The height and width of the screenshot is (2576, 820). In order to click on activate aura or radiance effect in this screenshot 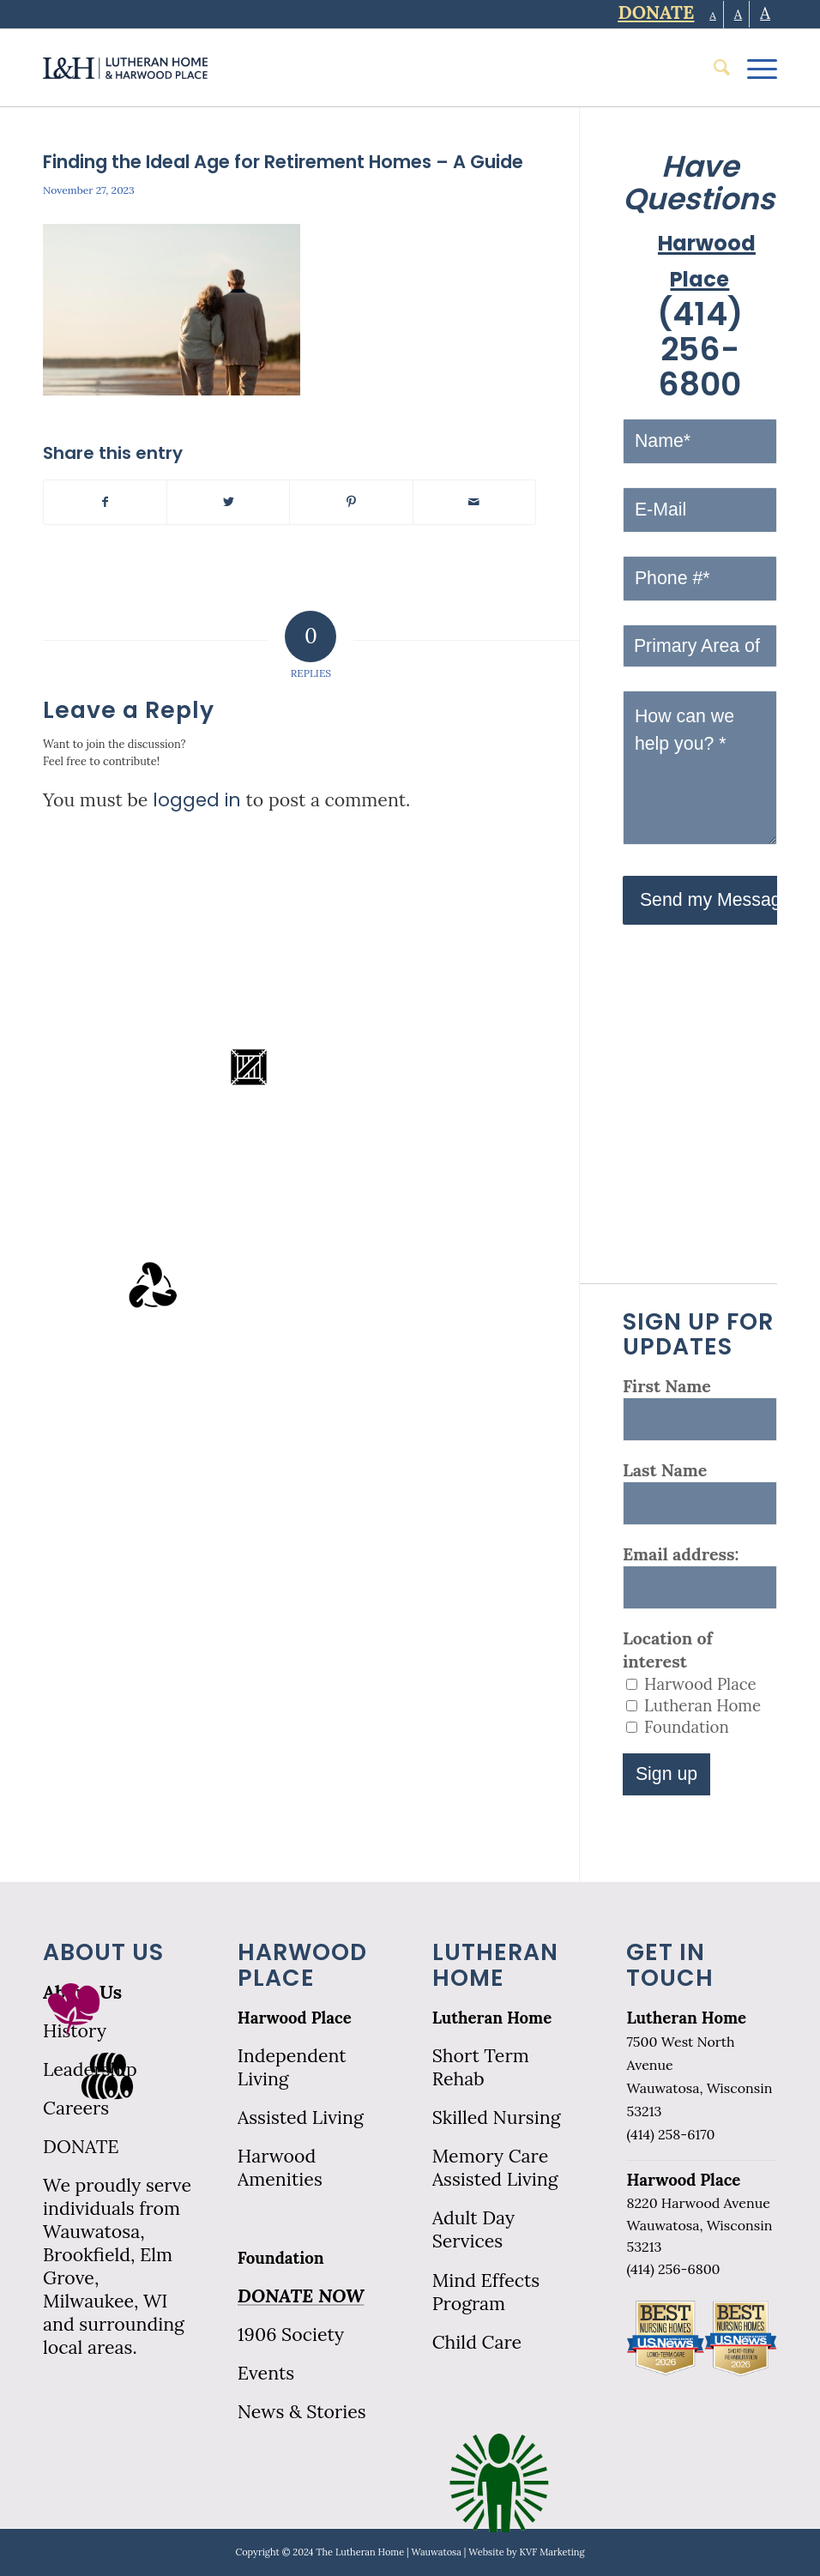, I will do `click(497, 2482)`.